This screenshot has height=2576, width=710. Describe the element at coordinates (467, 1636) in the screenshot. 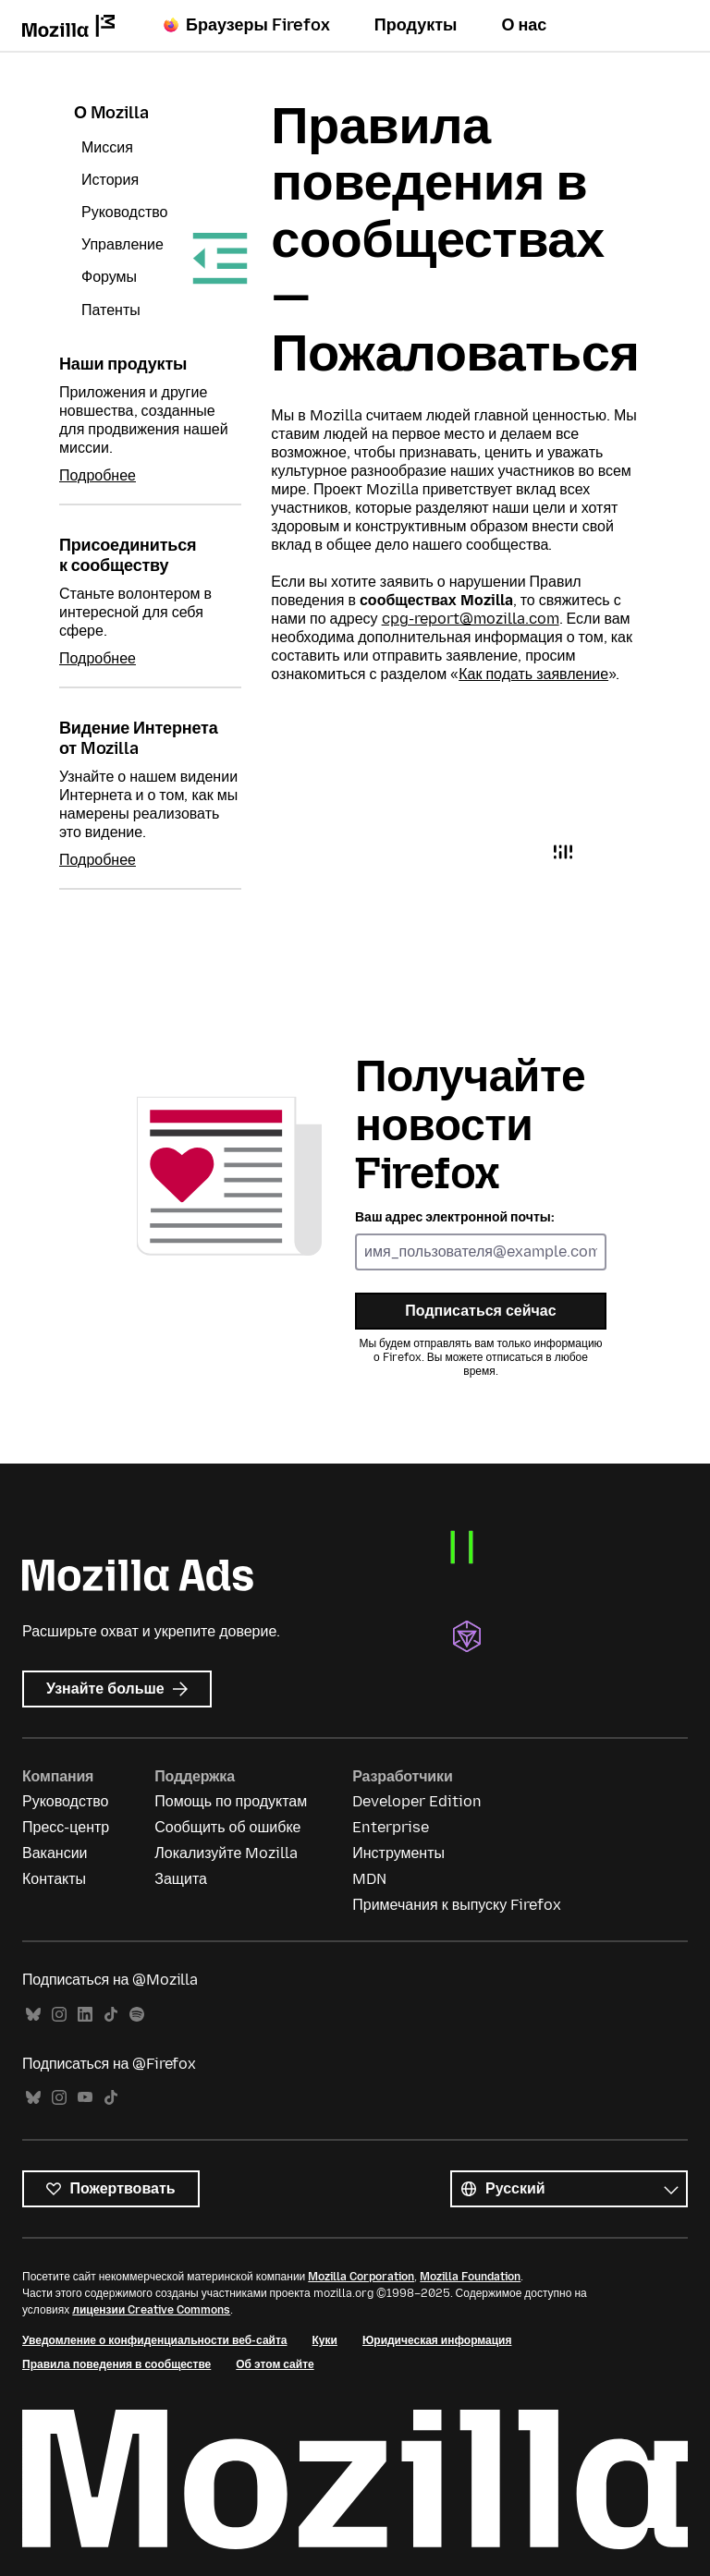

I see `open the Ingress app` at that location.